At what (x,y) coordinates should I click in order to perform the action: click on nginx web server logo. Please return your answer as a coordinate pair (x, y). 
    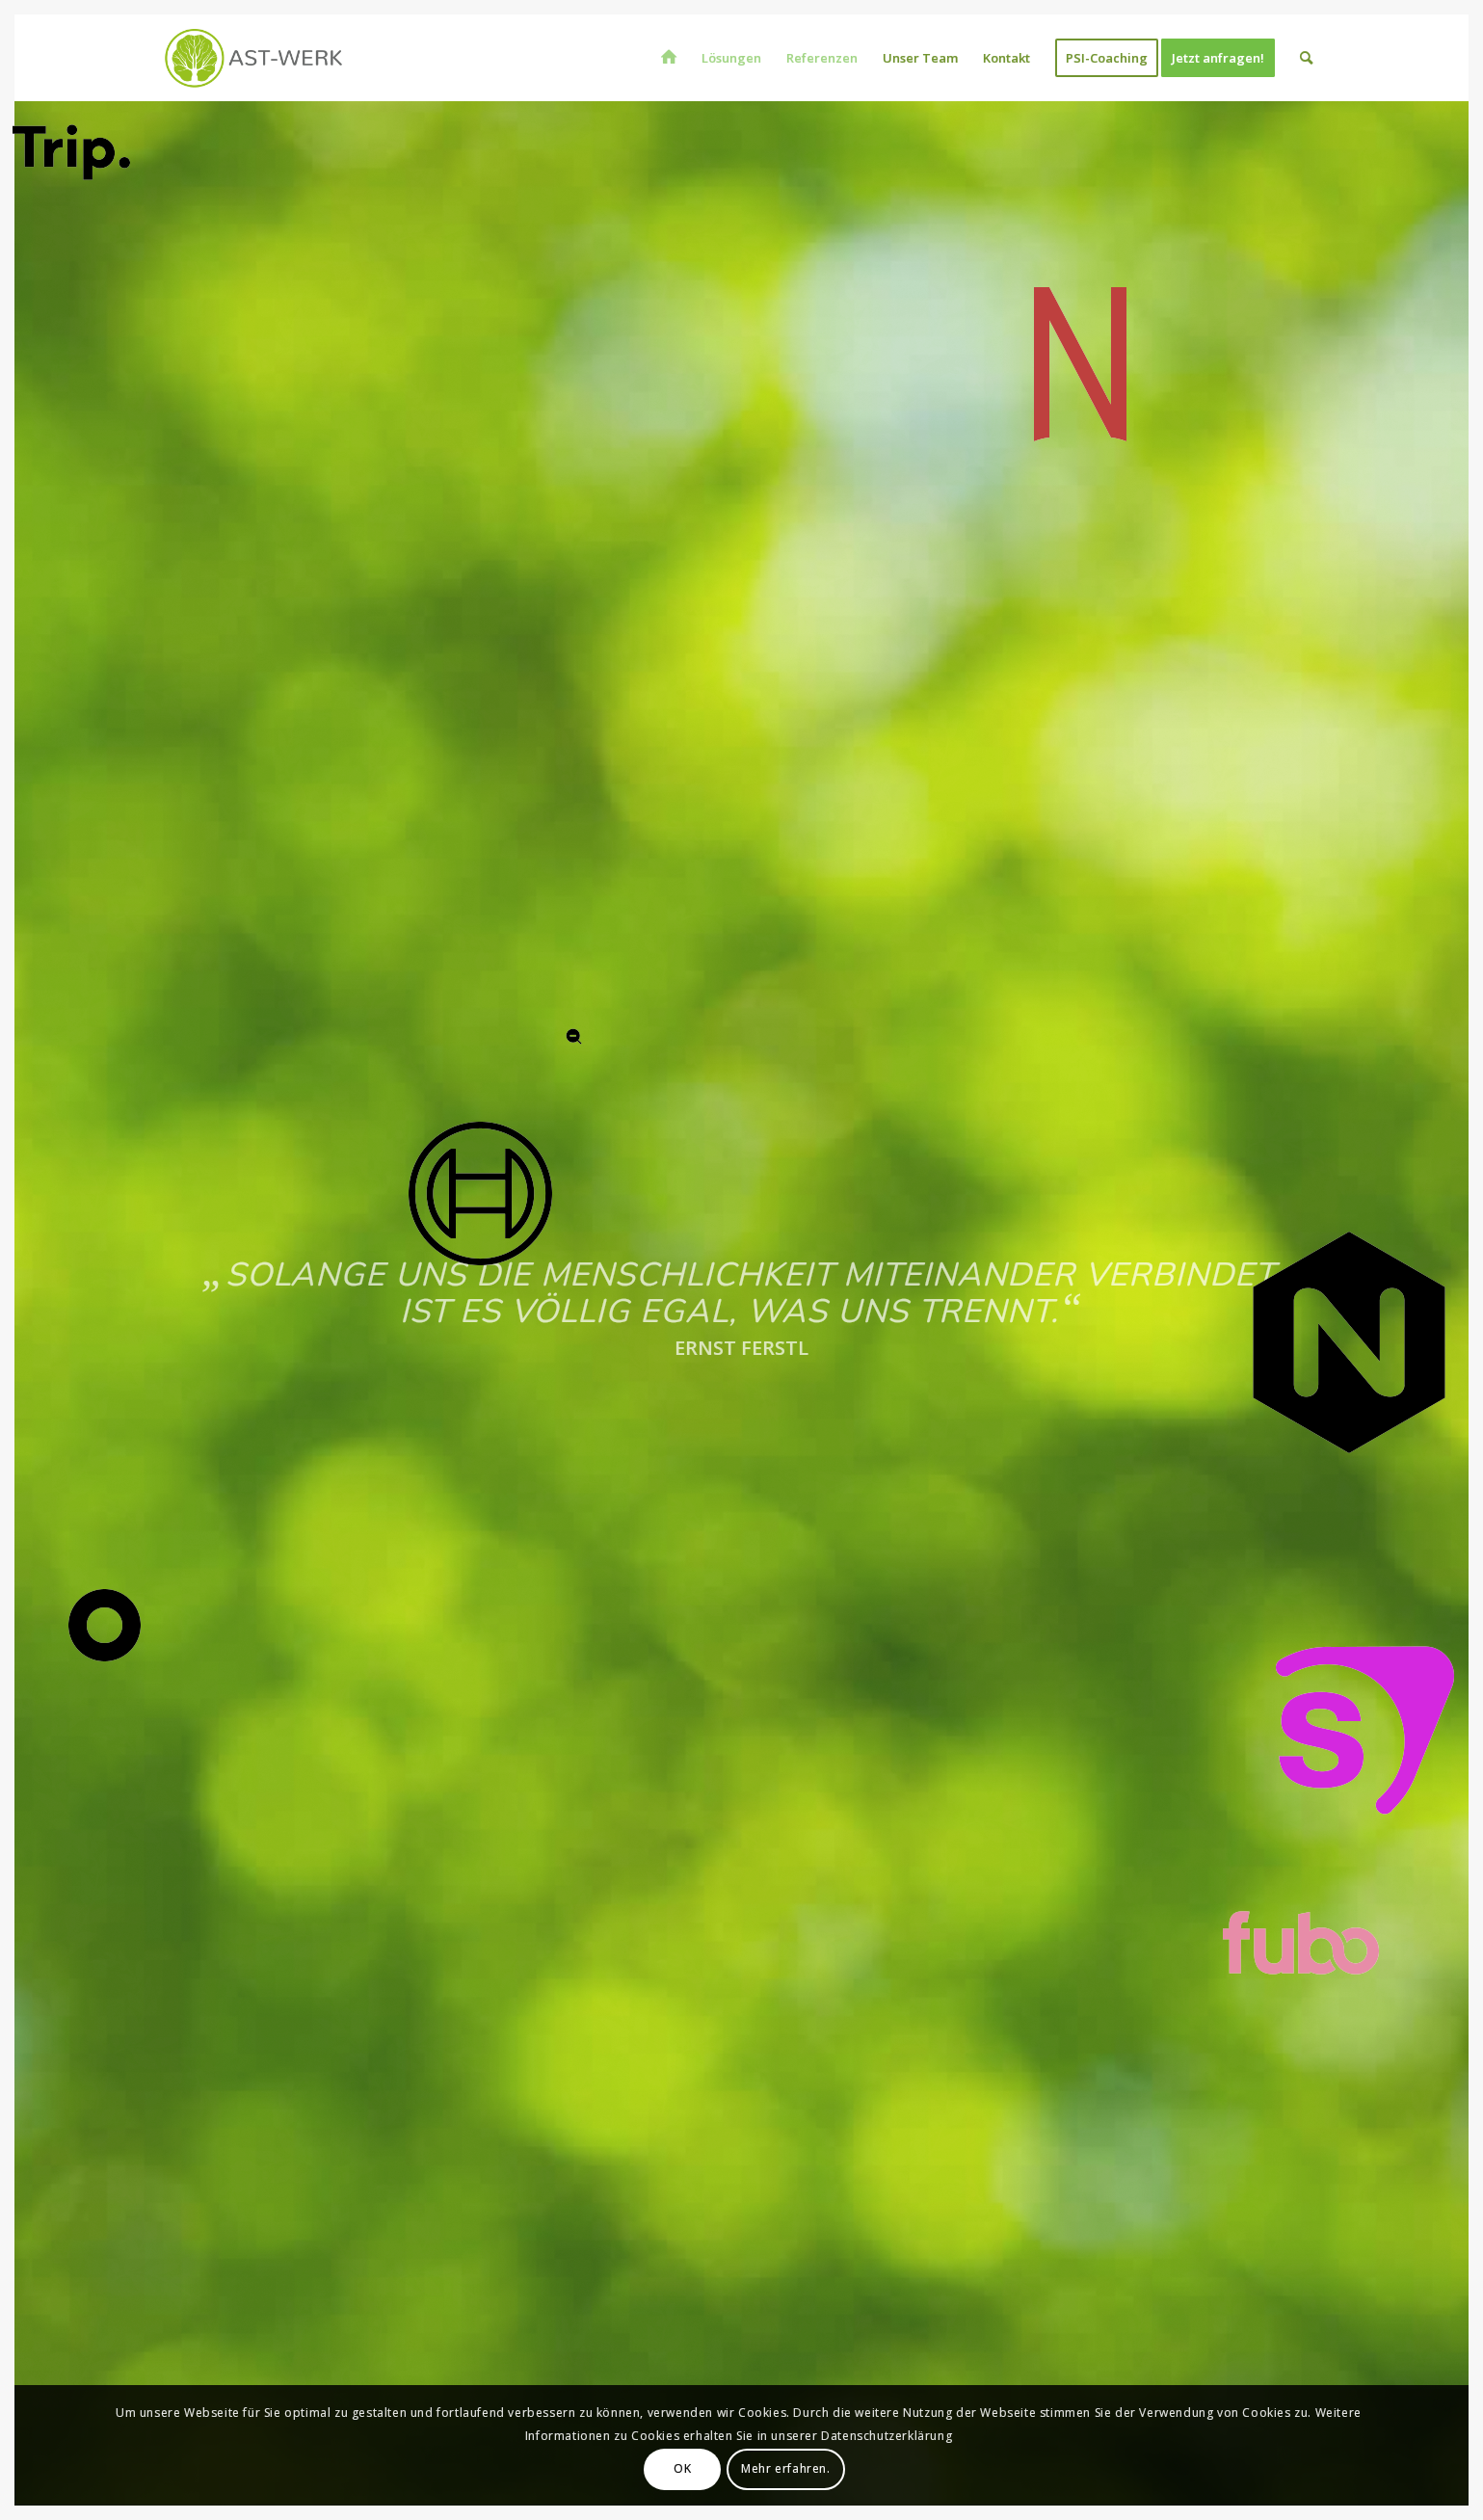
    Looking at the image, I should click on (1349, 1342).